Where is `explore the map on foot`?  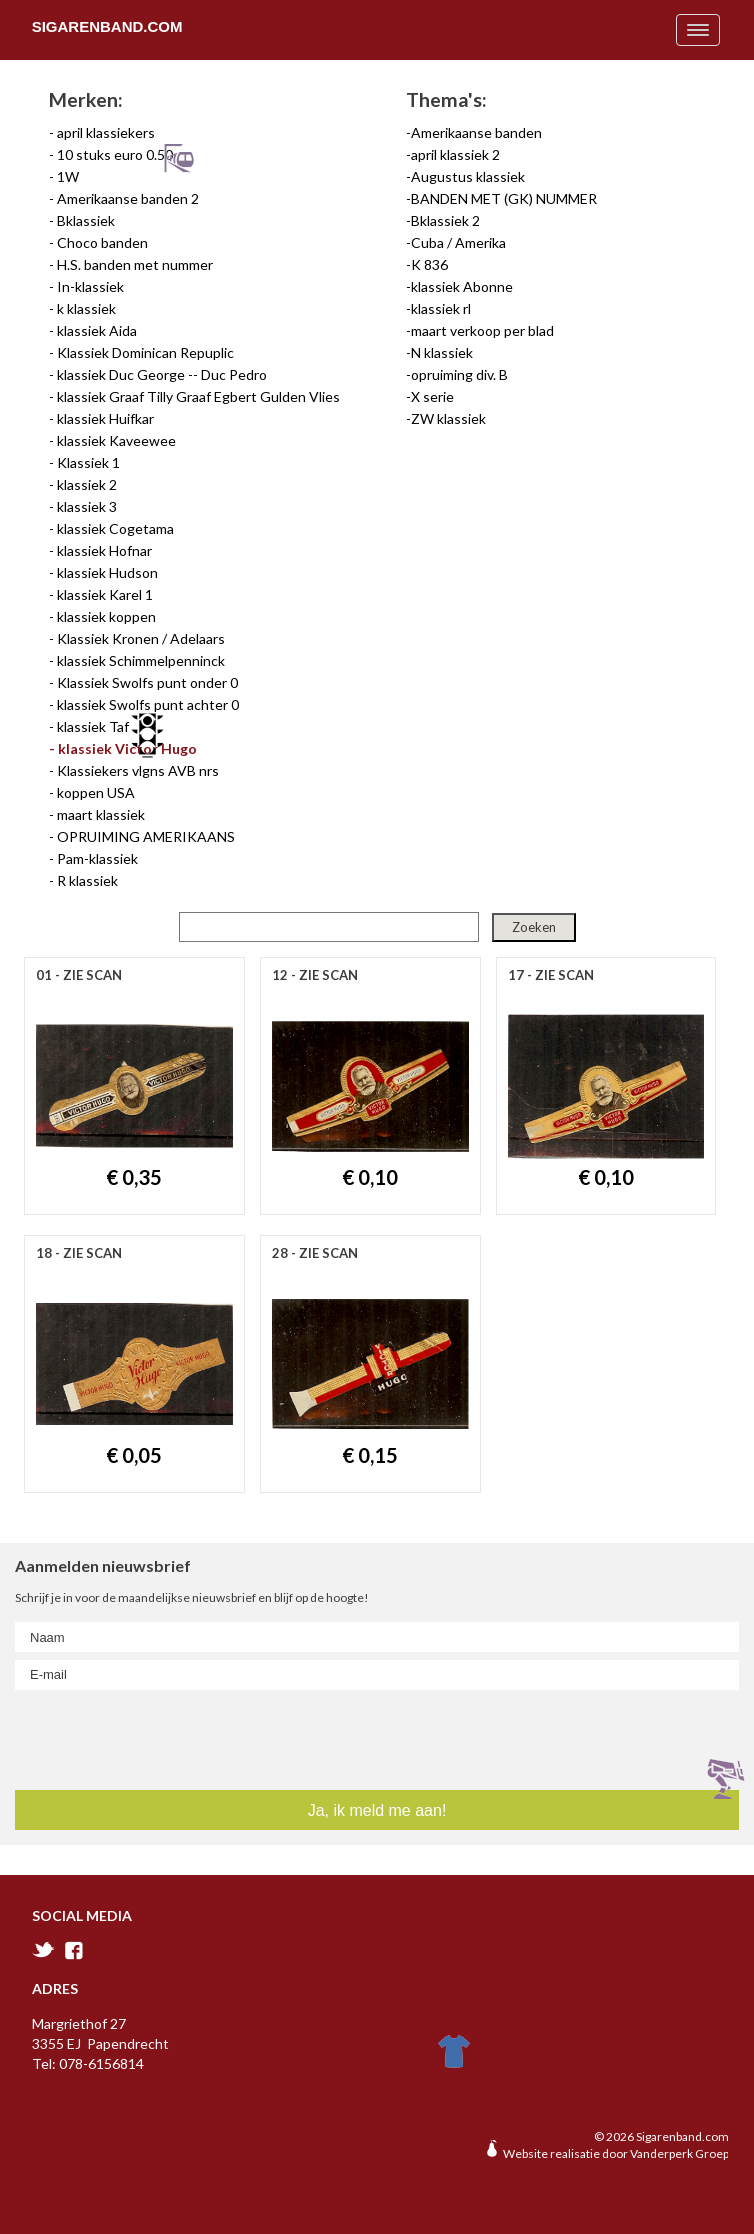 explore the map on foot is located at coordinates (726, 1779).